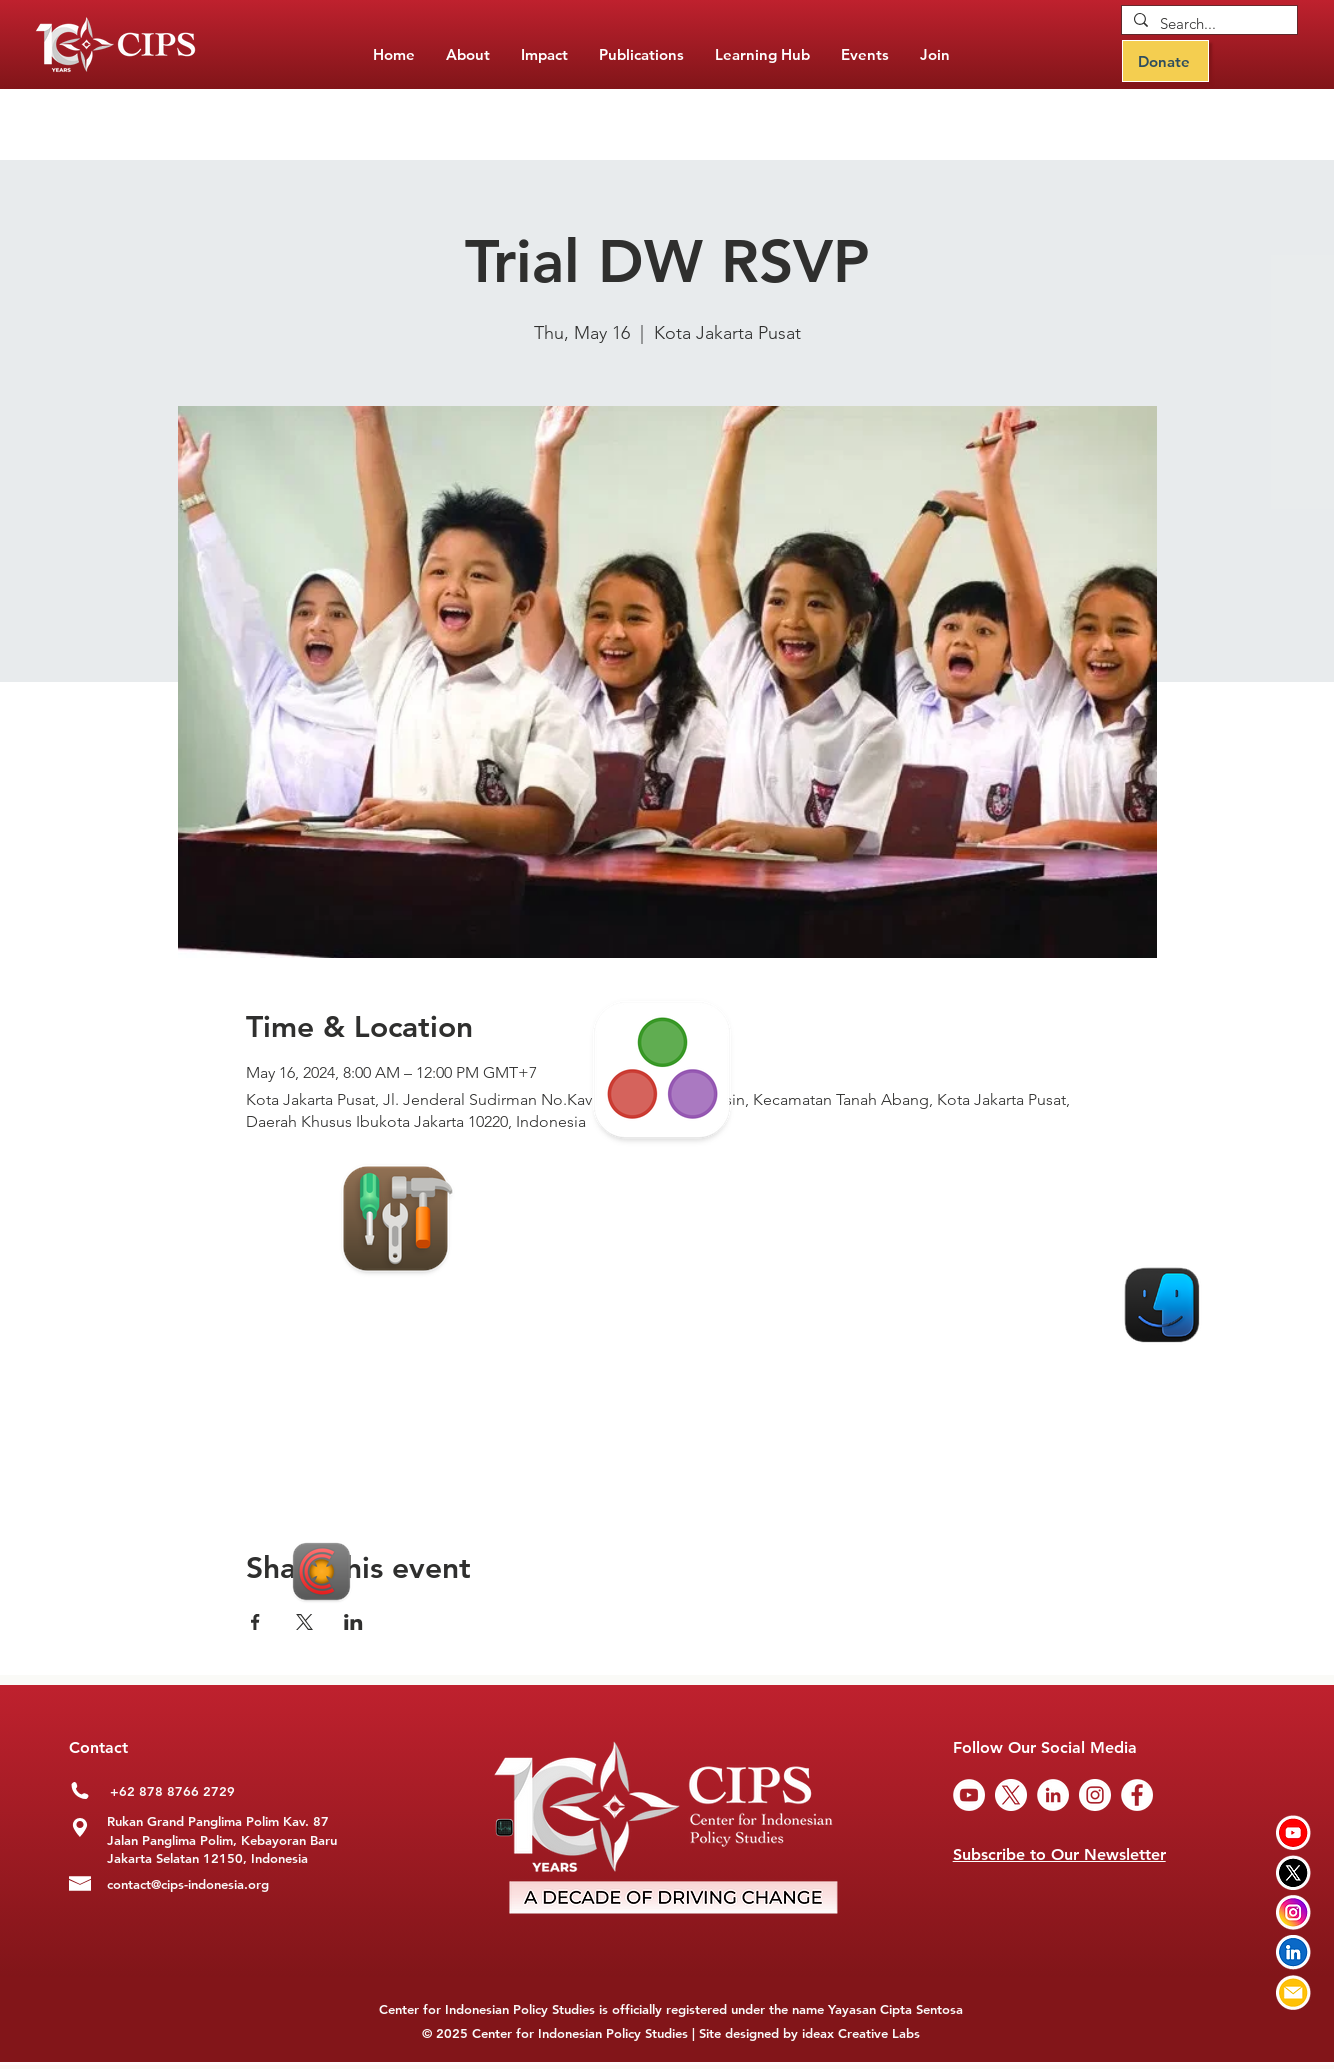 The width and height of the screenshot is (1334, 2069). Describe the element at coordinates (321, 1571) in the screenshot. I see `launch OpenRA Command & Conquer game` at that location.